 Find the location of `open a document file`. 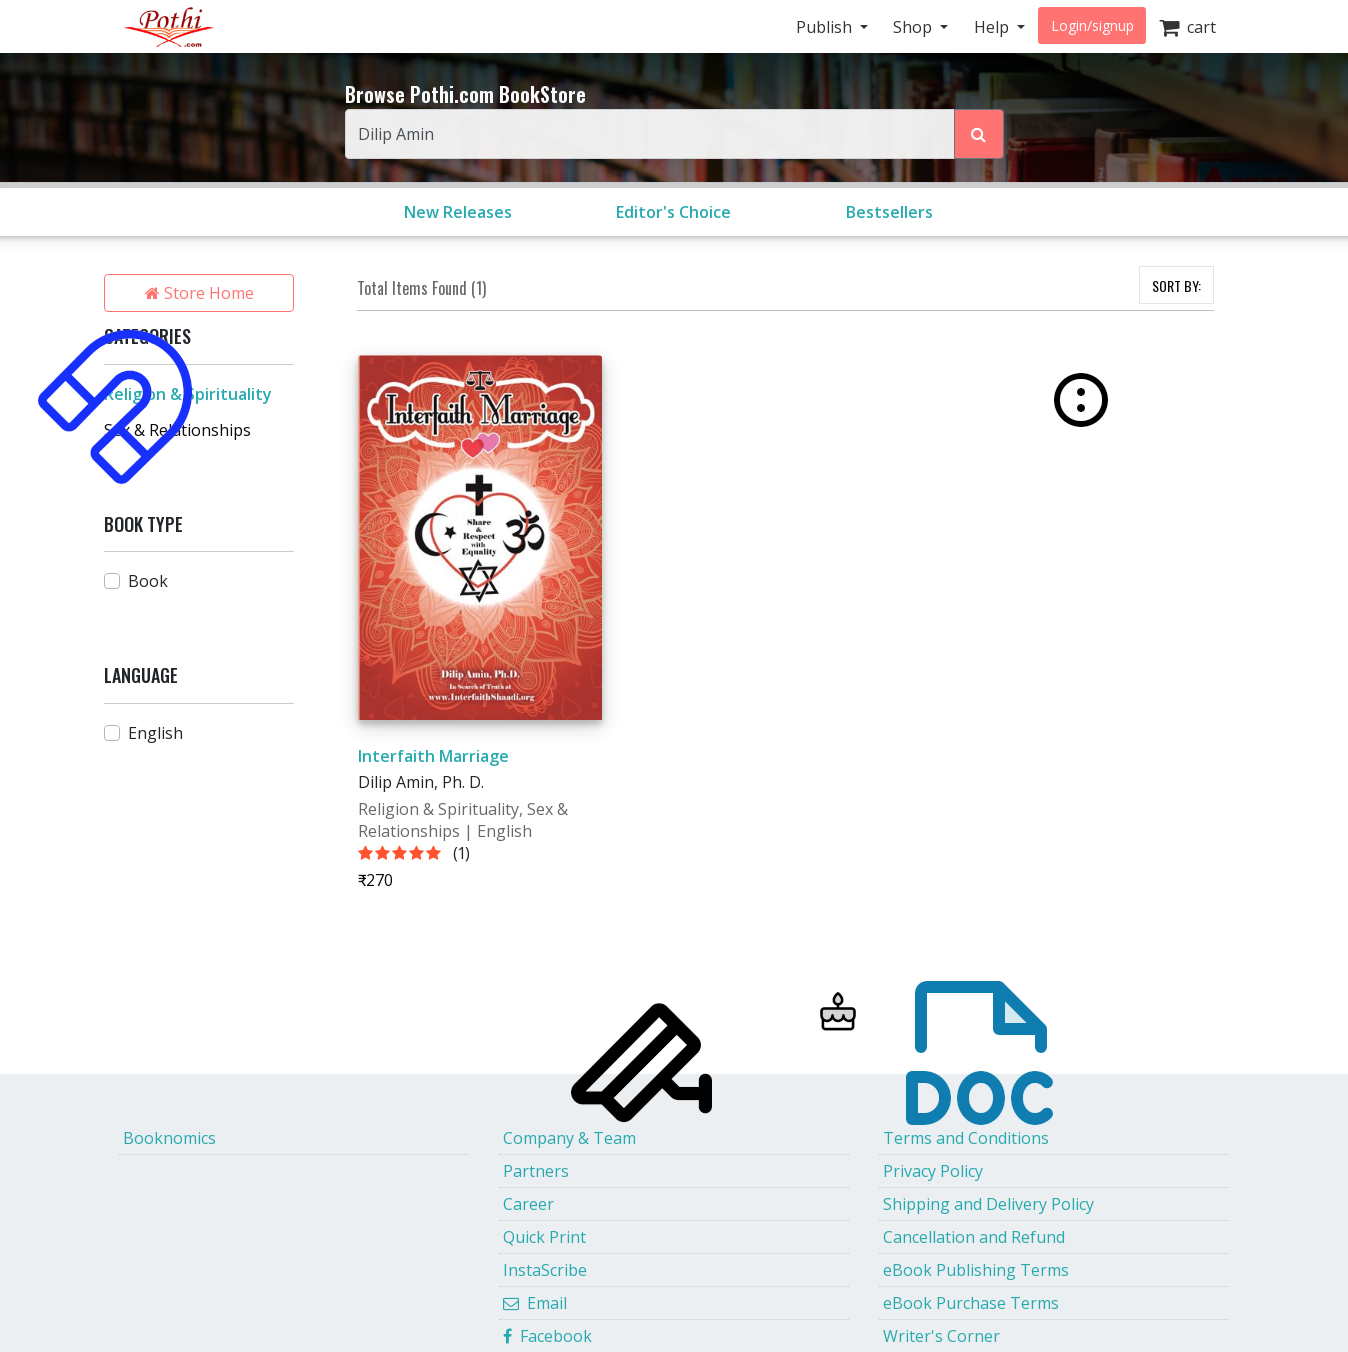

open a document file is located at coordinates (981, 1059).